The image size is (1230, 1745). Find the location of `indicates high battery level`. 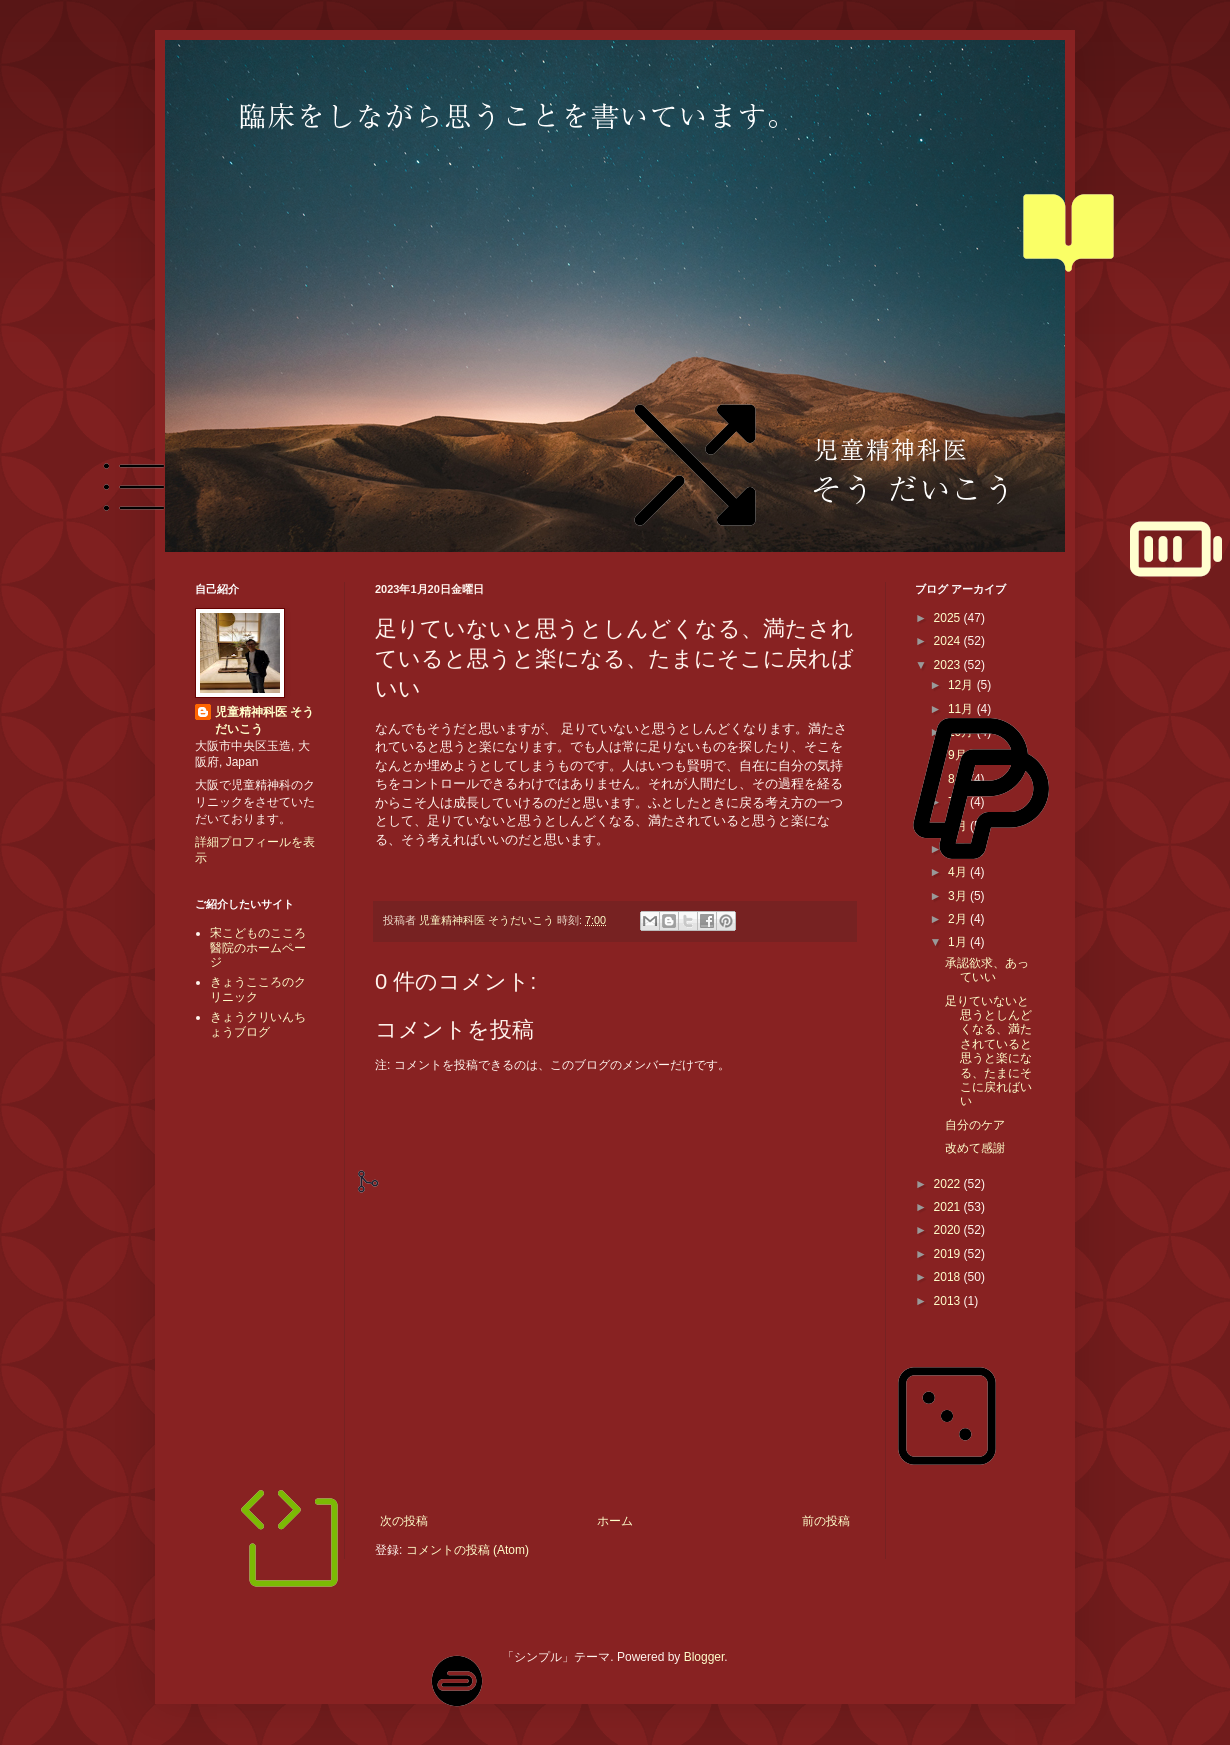

indicates high battery level is located at coordinates (1176, 549).